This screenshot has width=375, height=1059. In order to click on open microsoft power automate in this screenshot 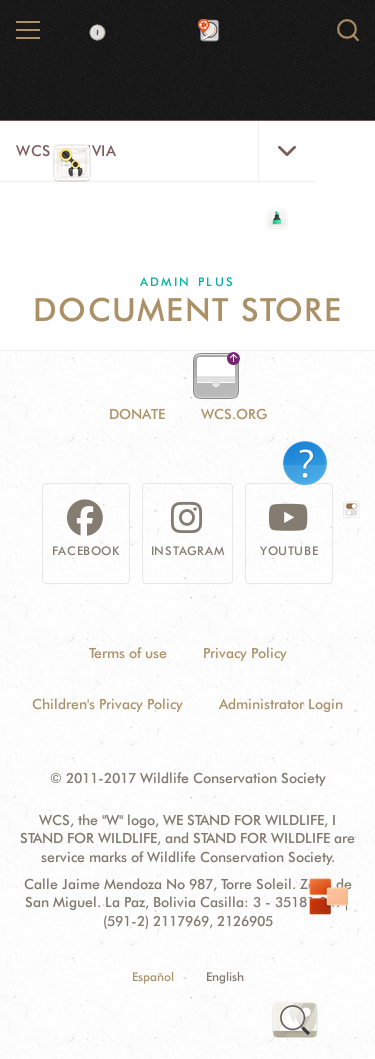, I will do `click(327, 896)`.